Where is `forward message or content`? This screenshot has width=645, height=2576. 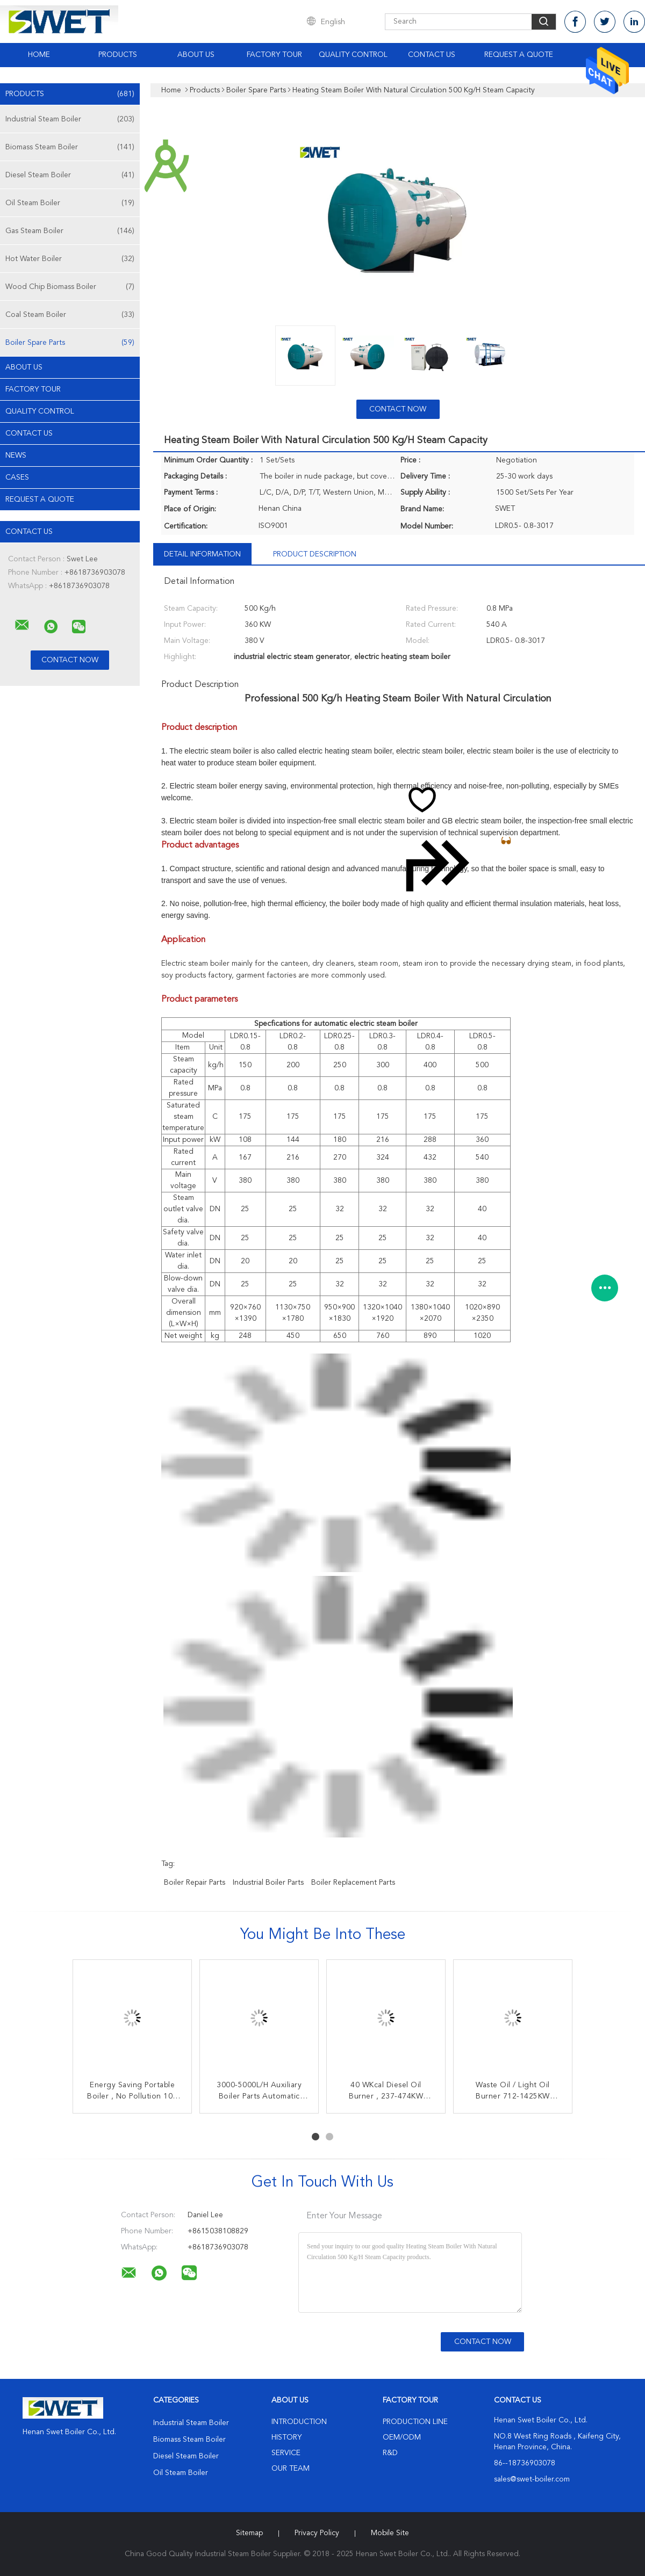 forward message or content is located at coordinates (435, 866).